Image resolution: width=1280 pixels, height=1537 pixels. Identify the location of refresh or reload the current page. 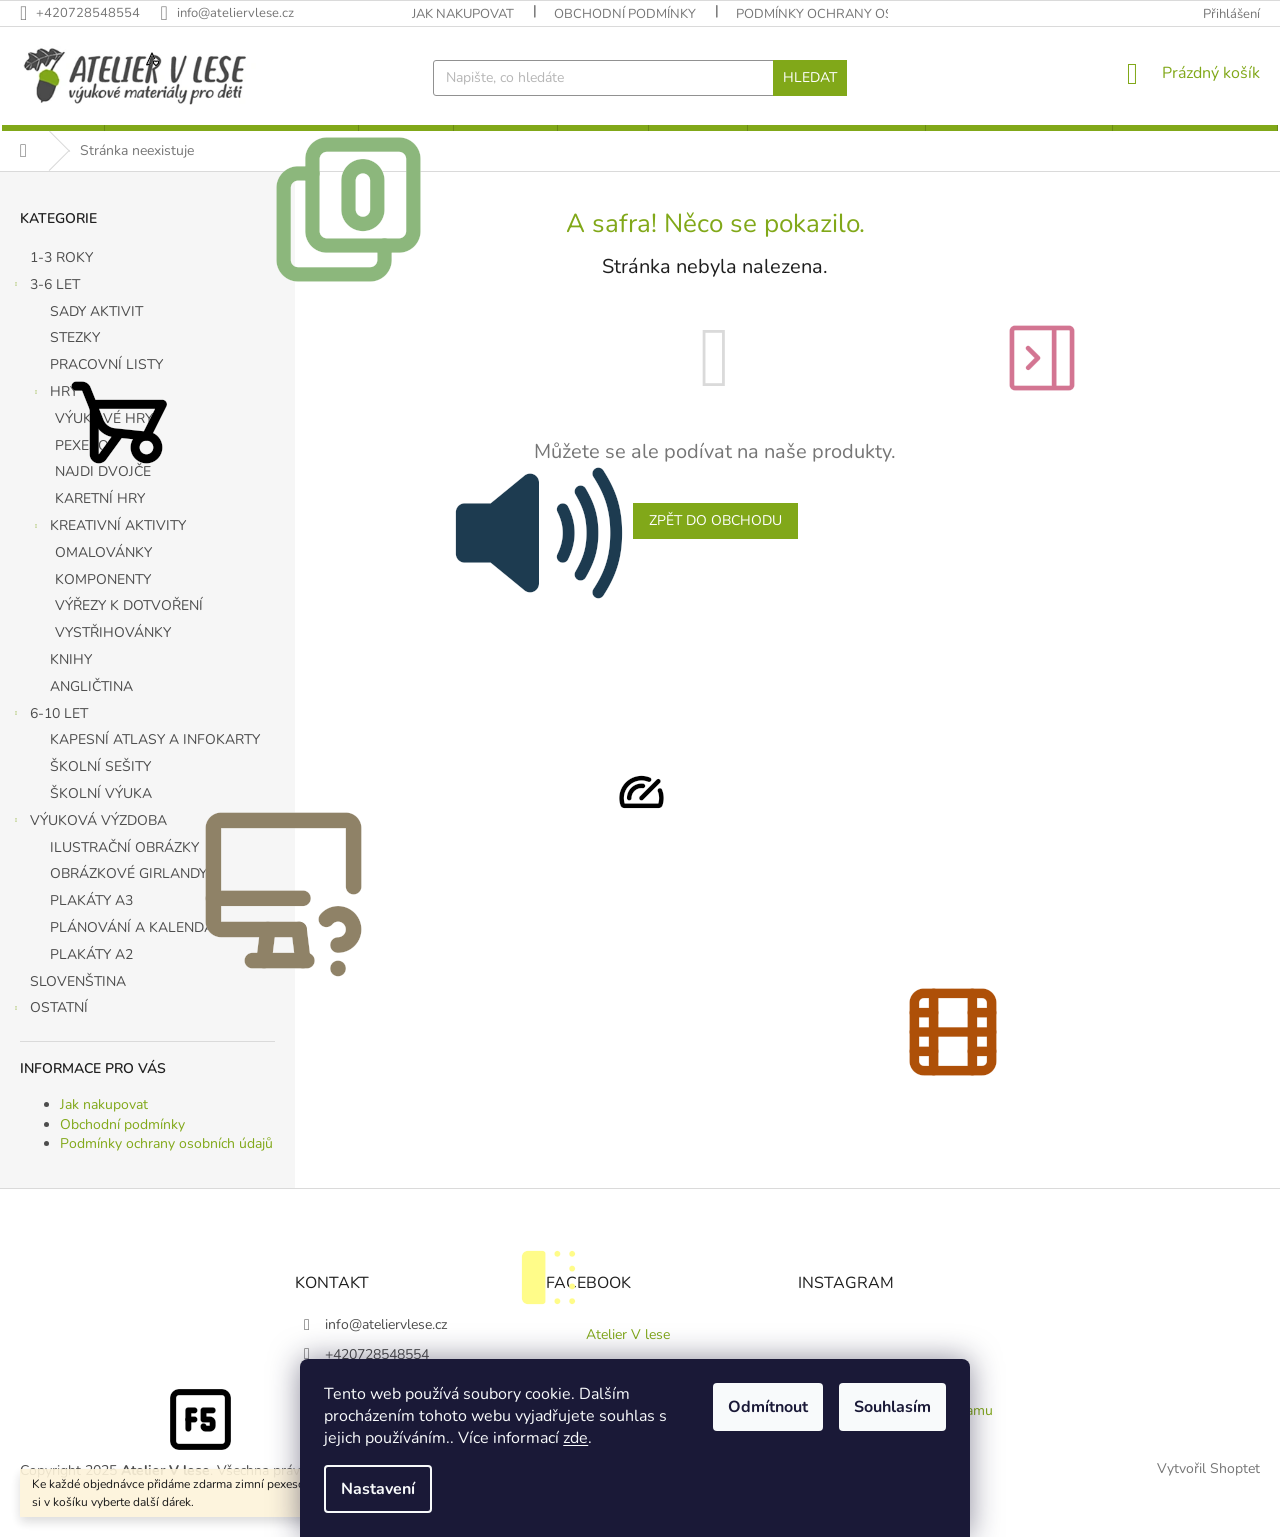
(200, 1419).